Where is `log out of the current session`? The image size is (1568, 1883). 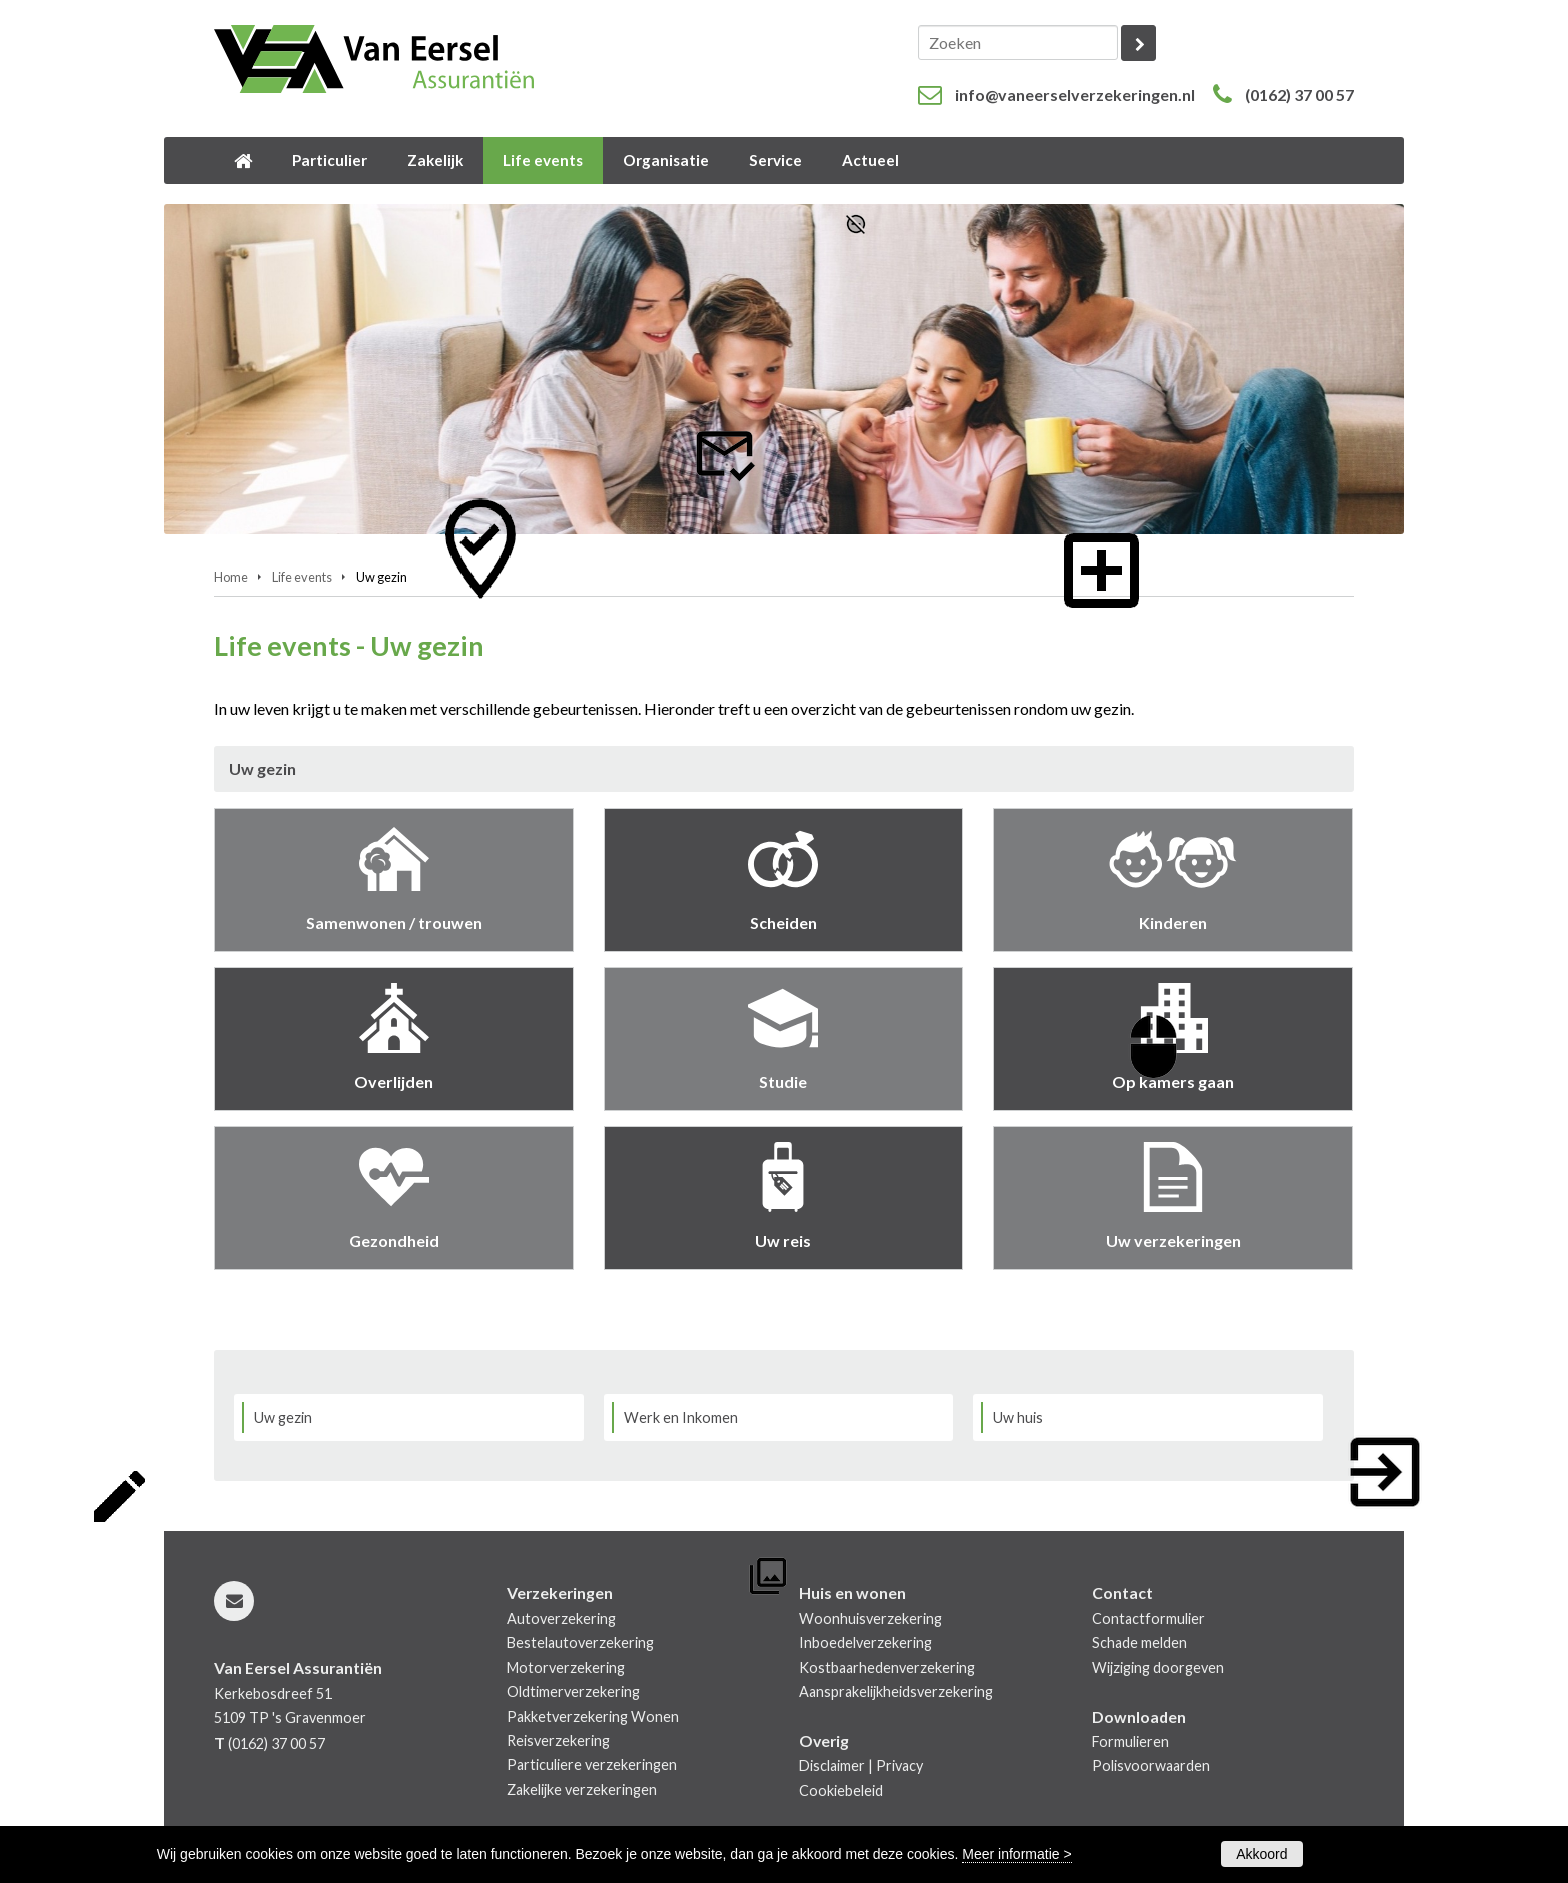 log out of the current session is located at coordinates (1385, 1472).